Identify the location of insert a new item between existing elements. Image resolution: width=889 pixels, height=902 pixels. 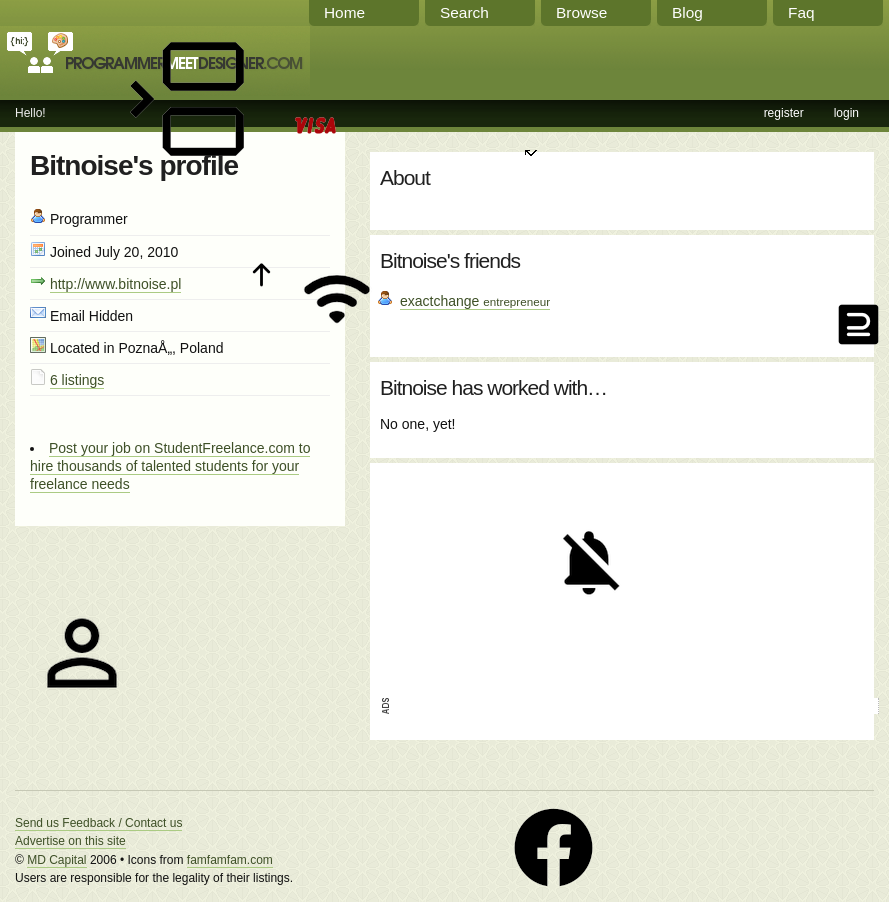
(187, 99).